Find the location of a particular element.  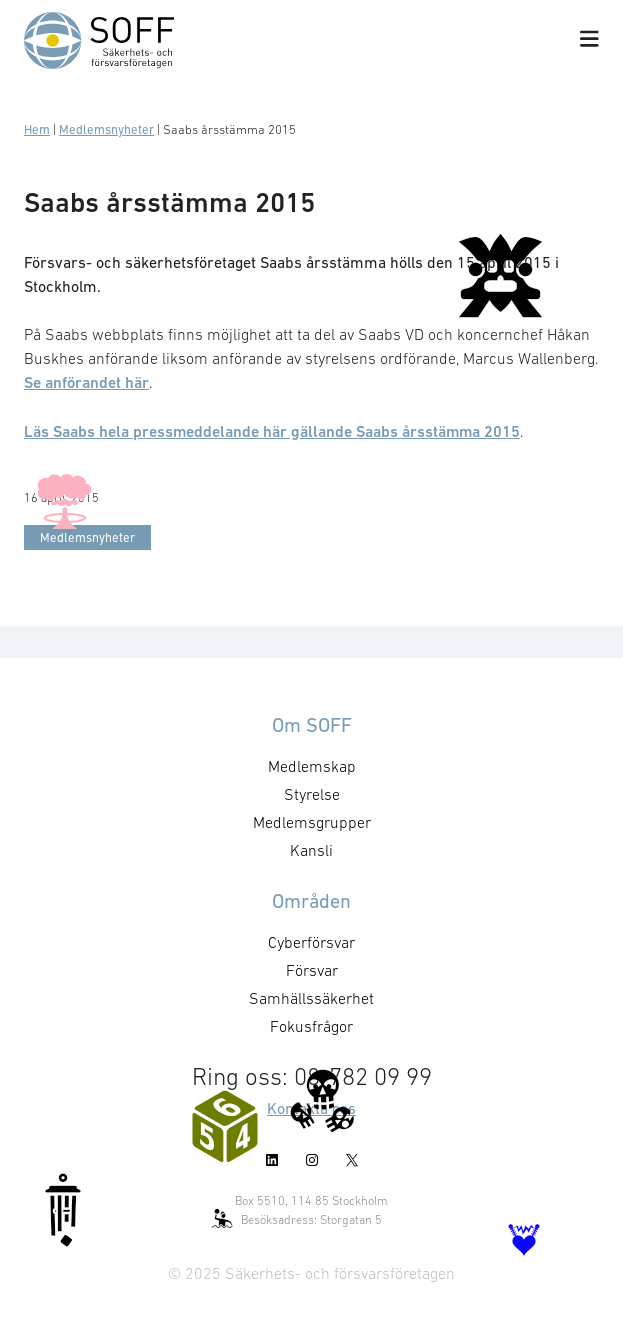

indicates extreme danger or deadly hazard is located at coordinates (322, 1101).